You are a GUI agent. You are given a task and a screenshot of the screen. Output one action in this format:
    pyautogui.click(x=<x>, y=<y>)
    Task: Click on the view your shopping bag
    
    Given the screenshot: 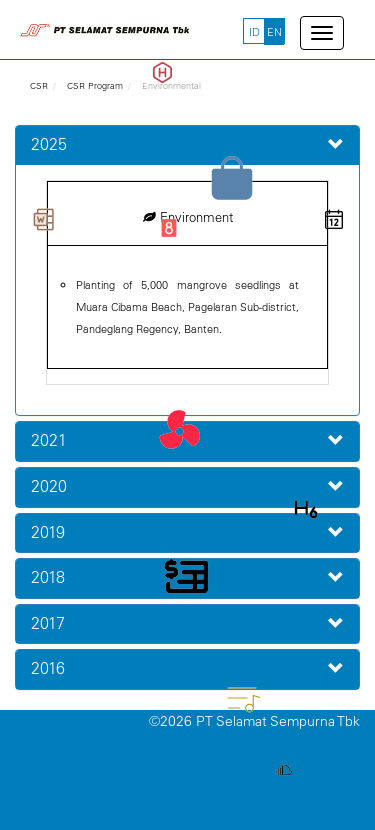 What is the action you would take?
    pyautogui.click(x=232, y=178)
    